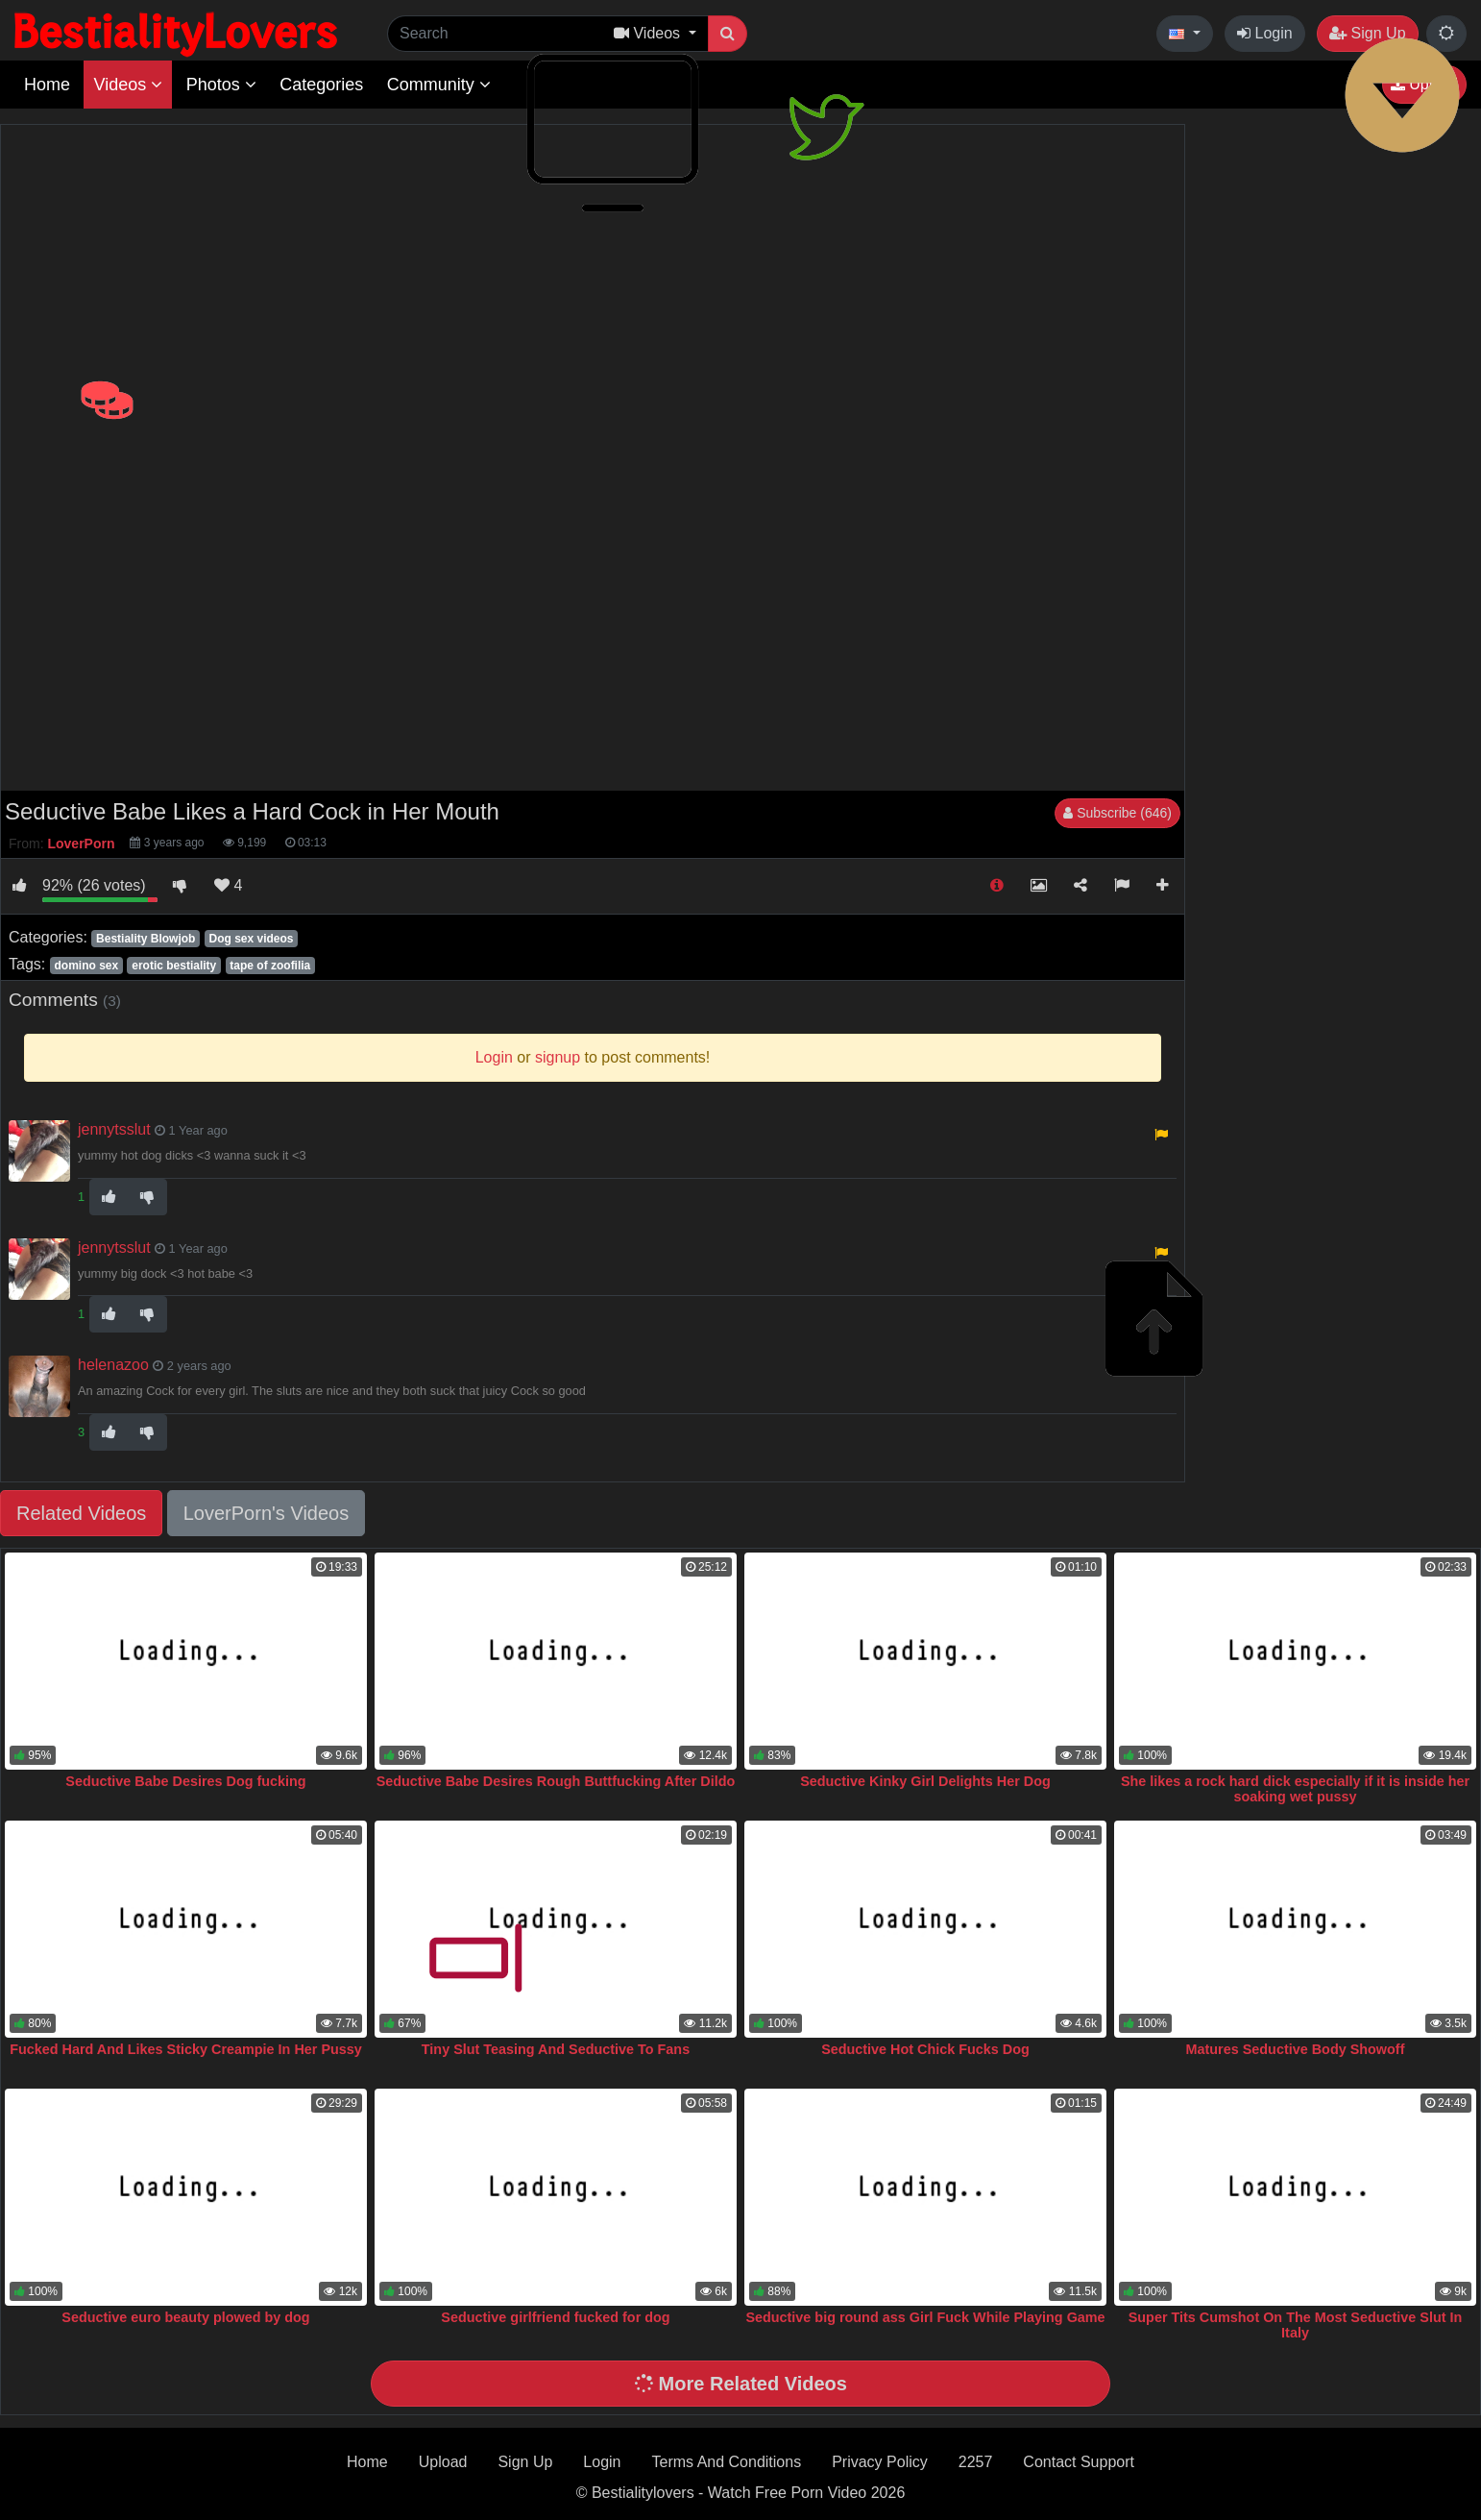 The width and height of the screenshot is (1481, 2520). What do you see at coordinates (613, 126) in the screenshot?
I see `view display settings` at bounding box center [613, 126].